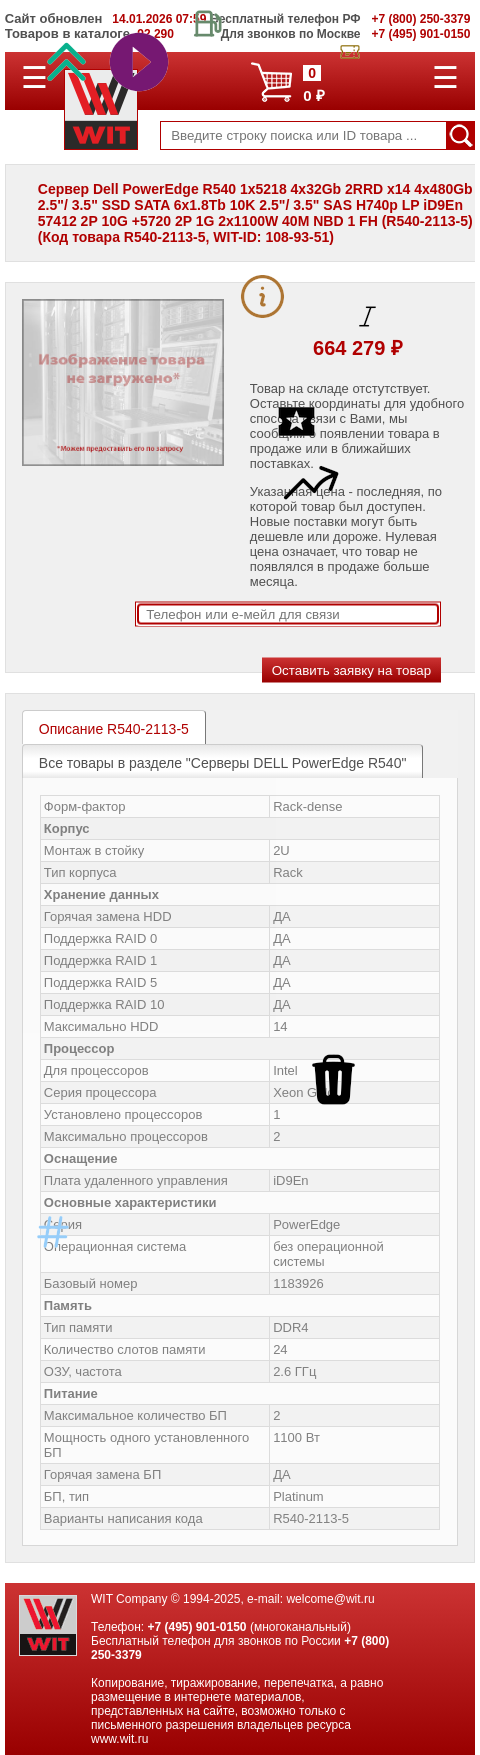 The width and height of the screenshot is (480, 1755). What do you see at coordinates (311, 482) in the screenshot?
I see `view trending or popular content` at bounding box center [311, 482].